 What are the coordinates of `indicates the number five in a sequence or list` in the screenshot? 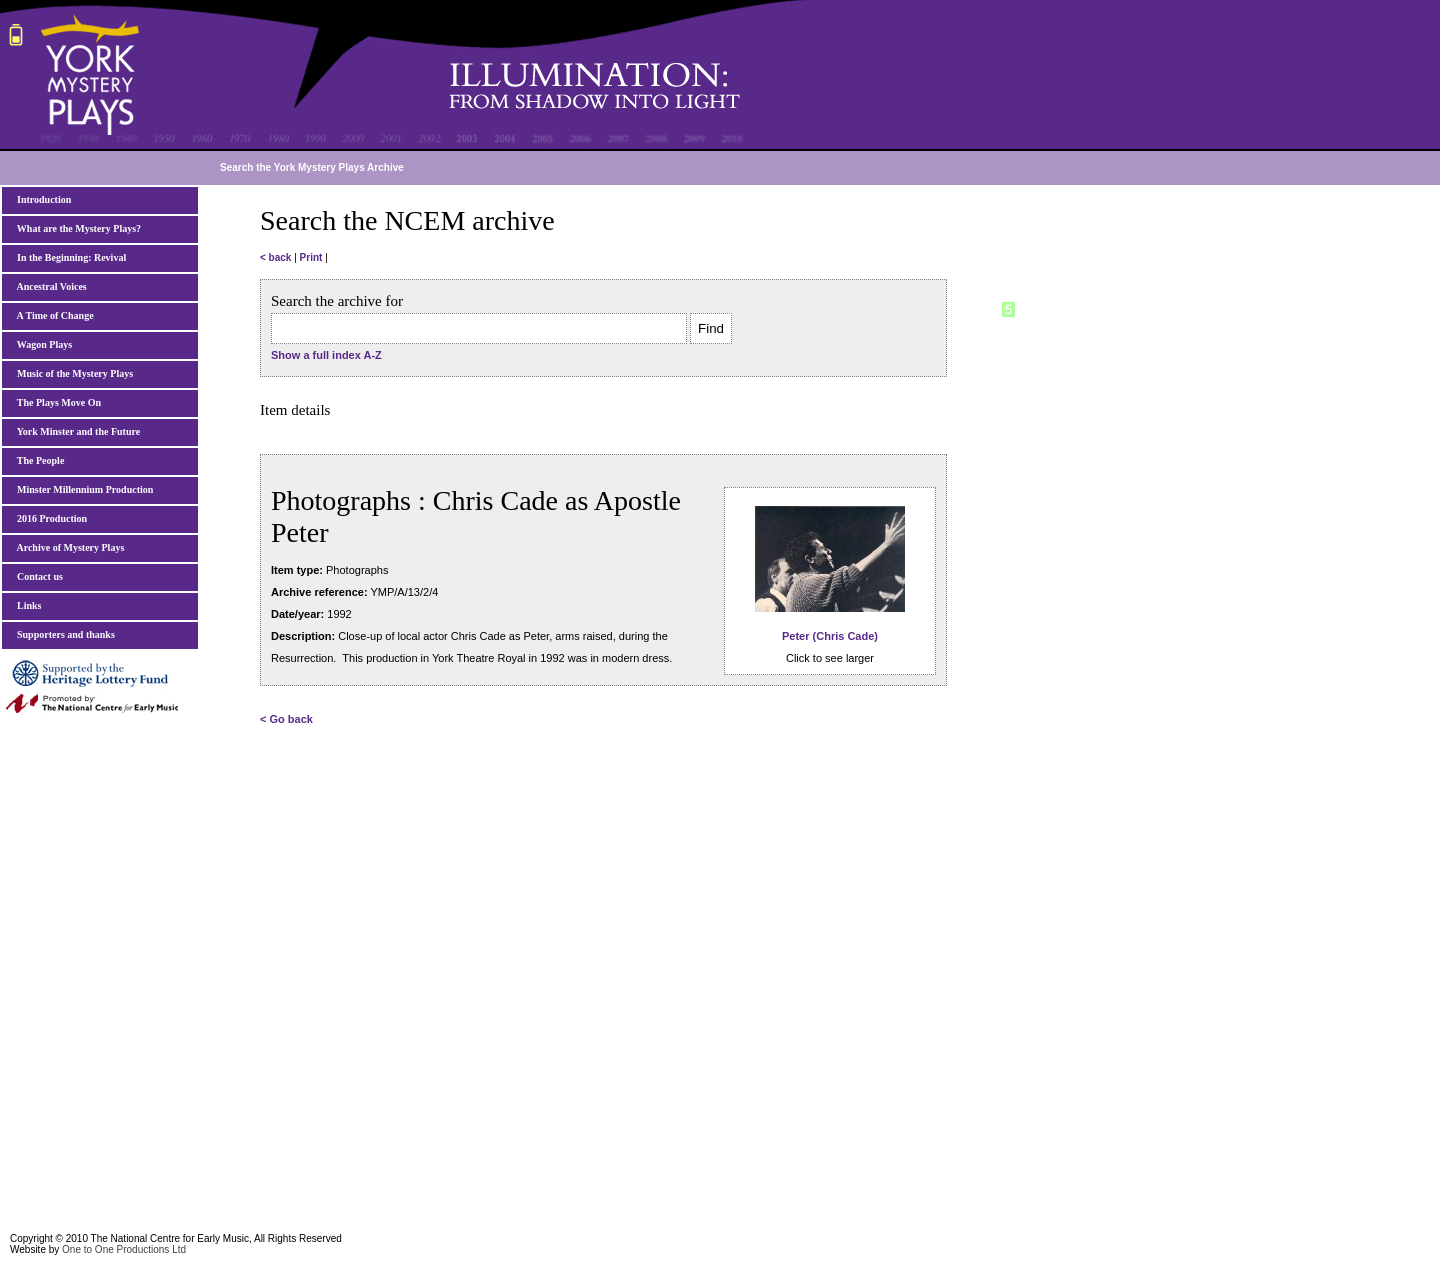 It's located at (1008, 309).